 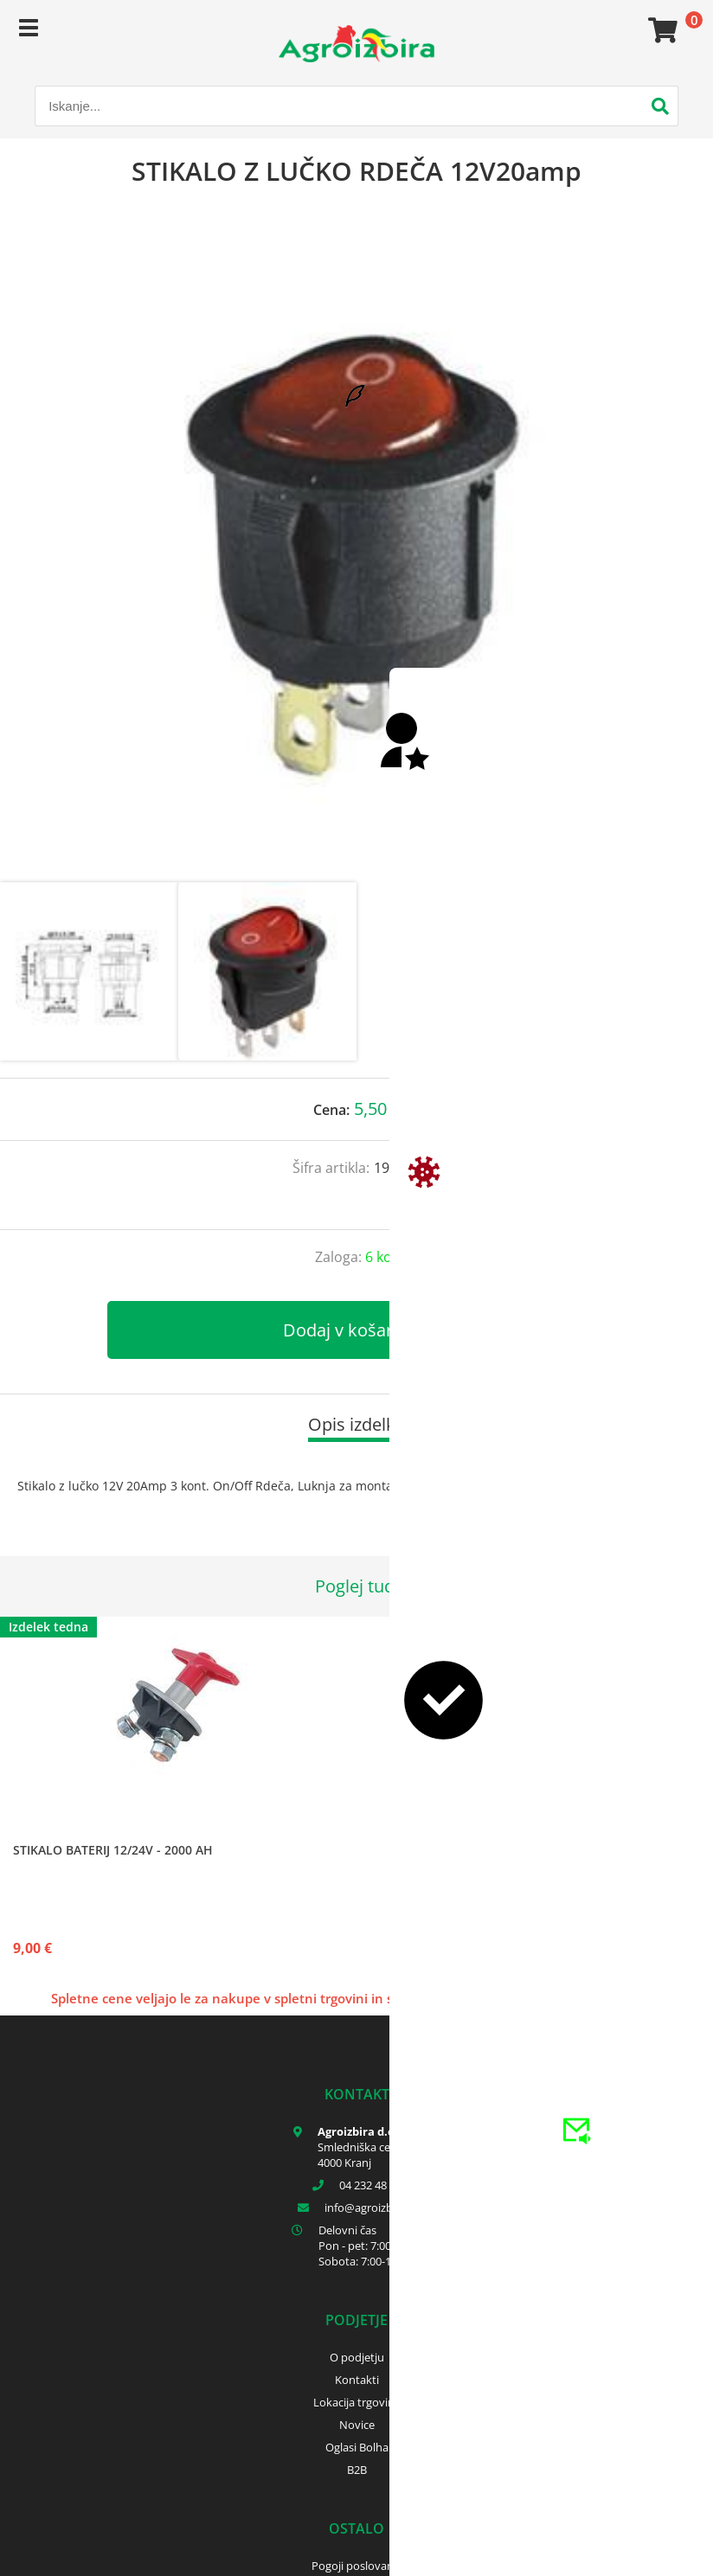 I want to click on indicates virus or malware detected, so click(x=424, y=1172).